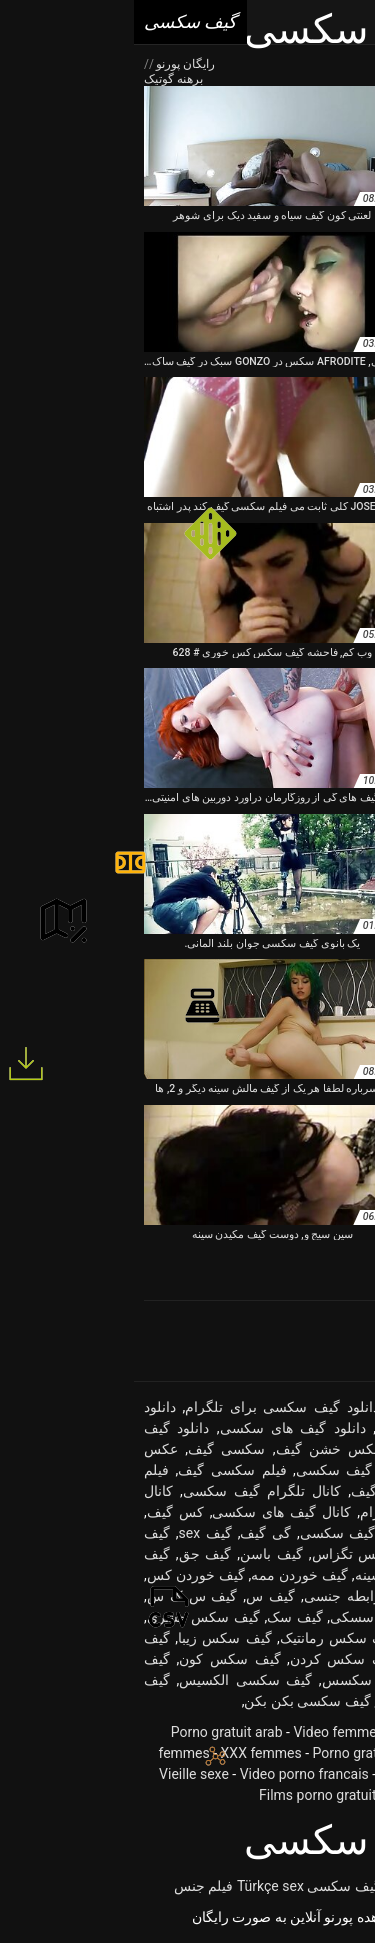  What do you see at coordinates (202, 1005) in the screenshot?
I see `access point of sale or checkout system` at bounding box center [202, 1005].